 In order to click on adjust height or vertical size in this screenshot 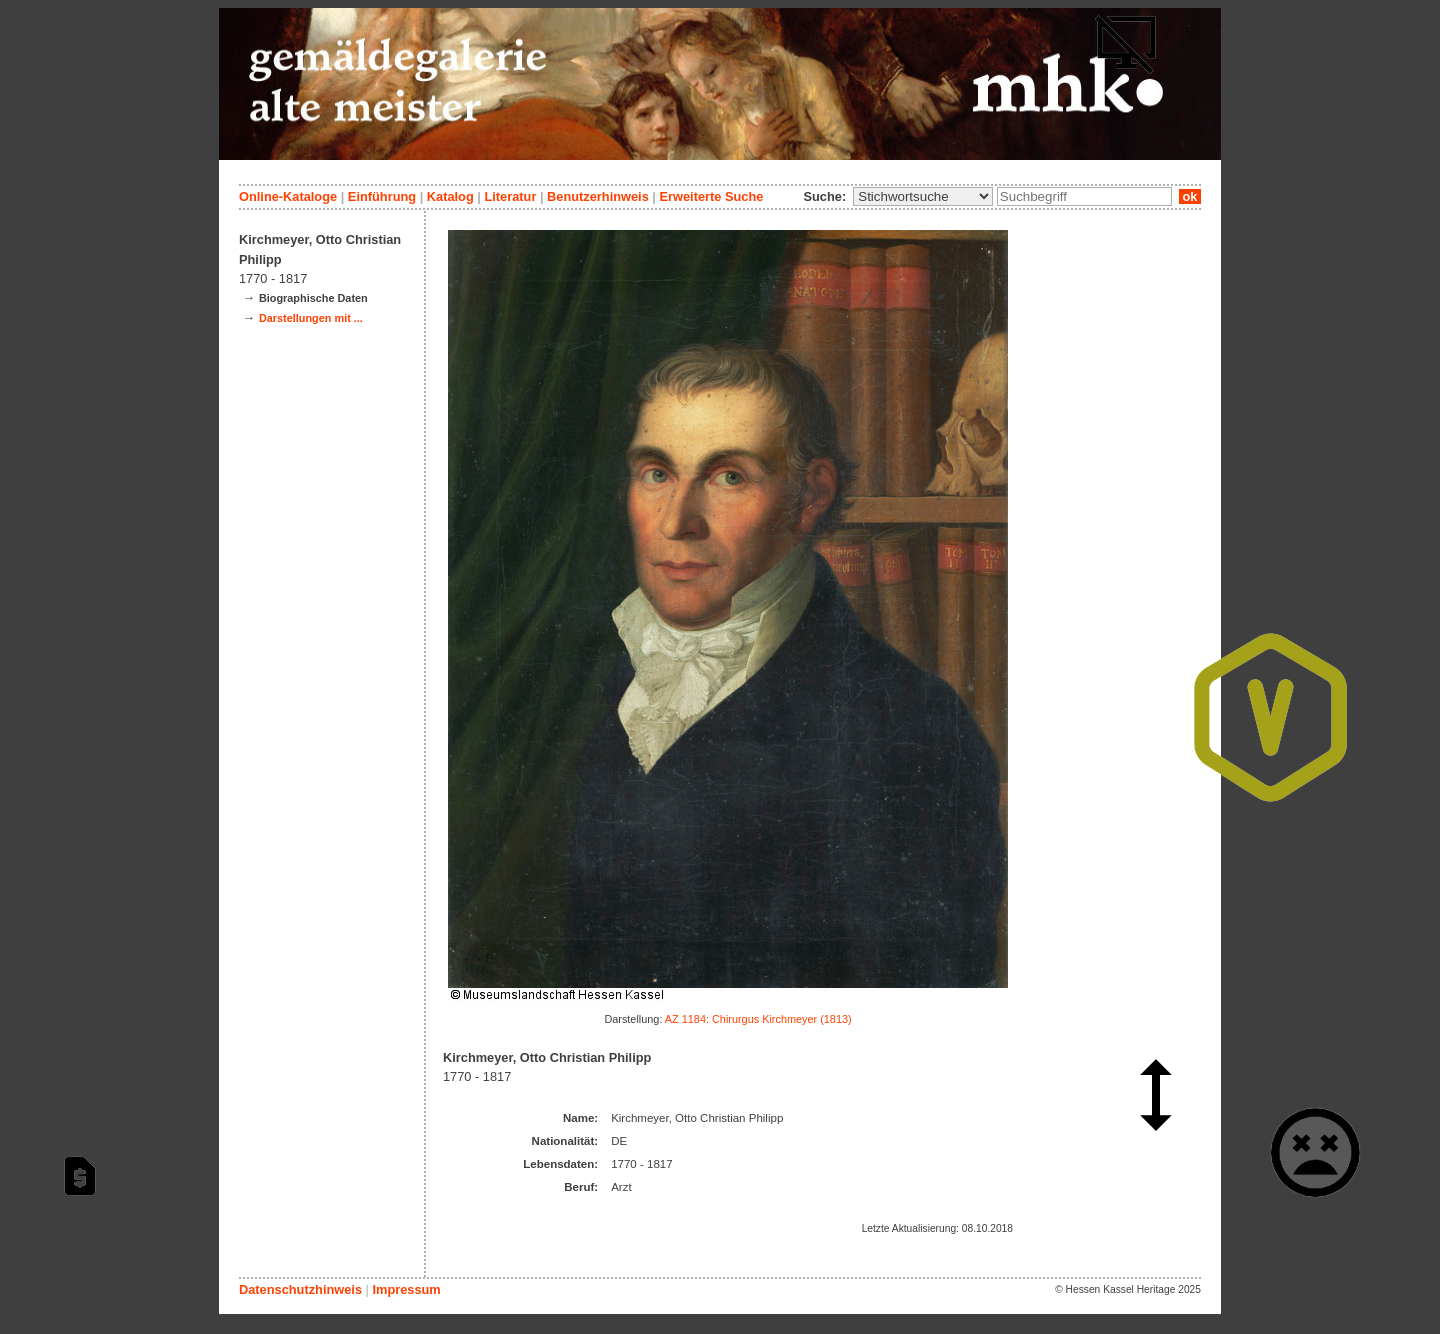, I will do `click(1156, 1095)`.